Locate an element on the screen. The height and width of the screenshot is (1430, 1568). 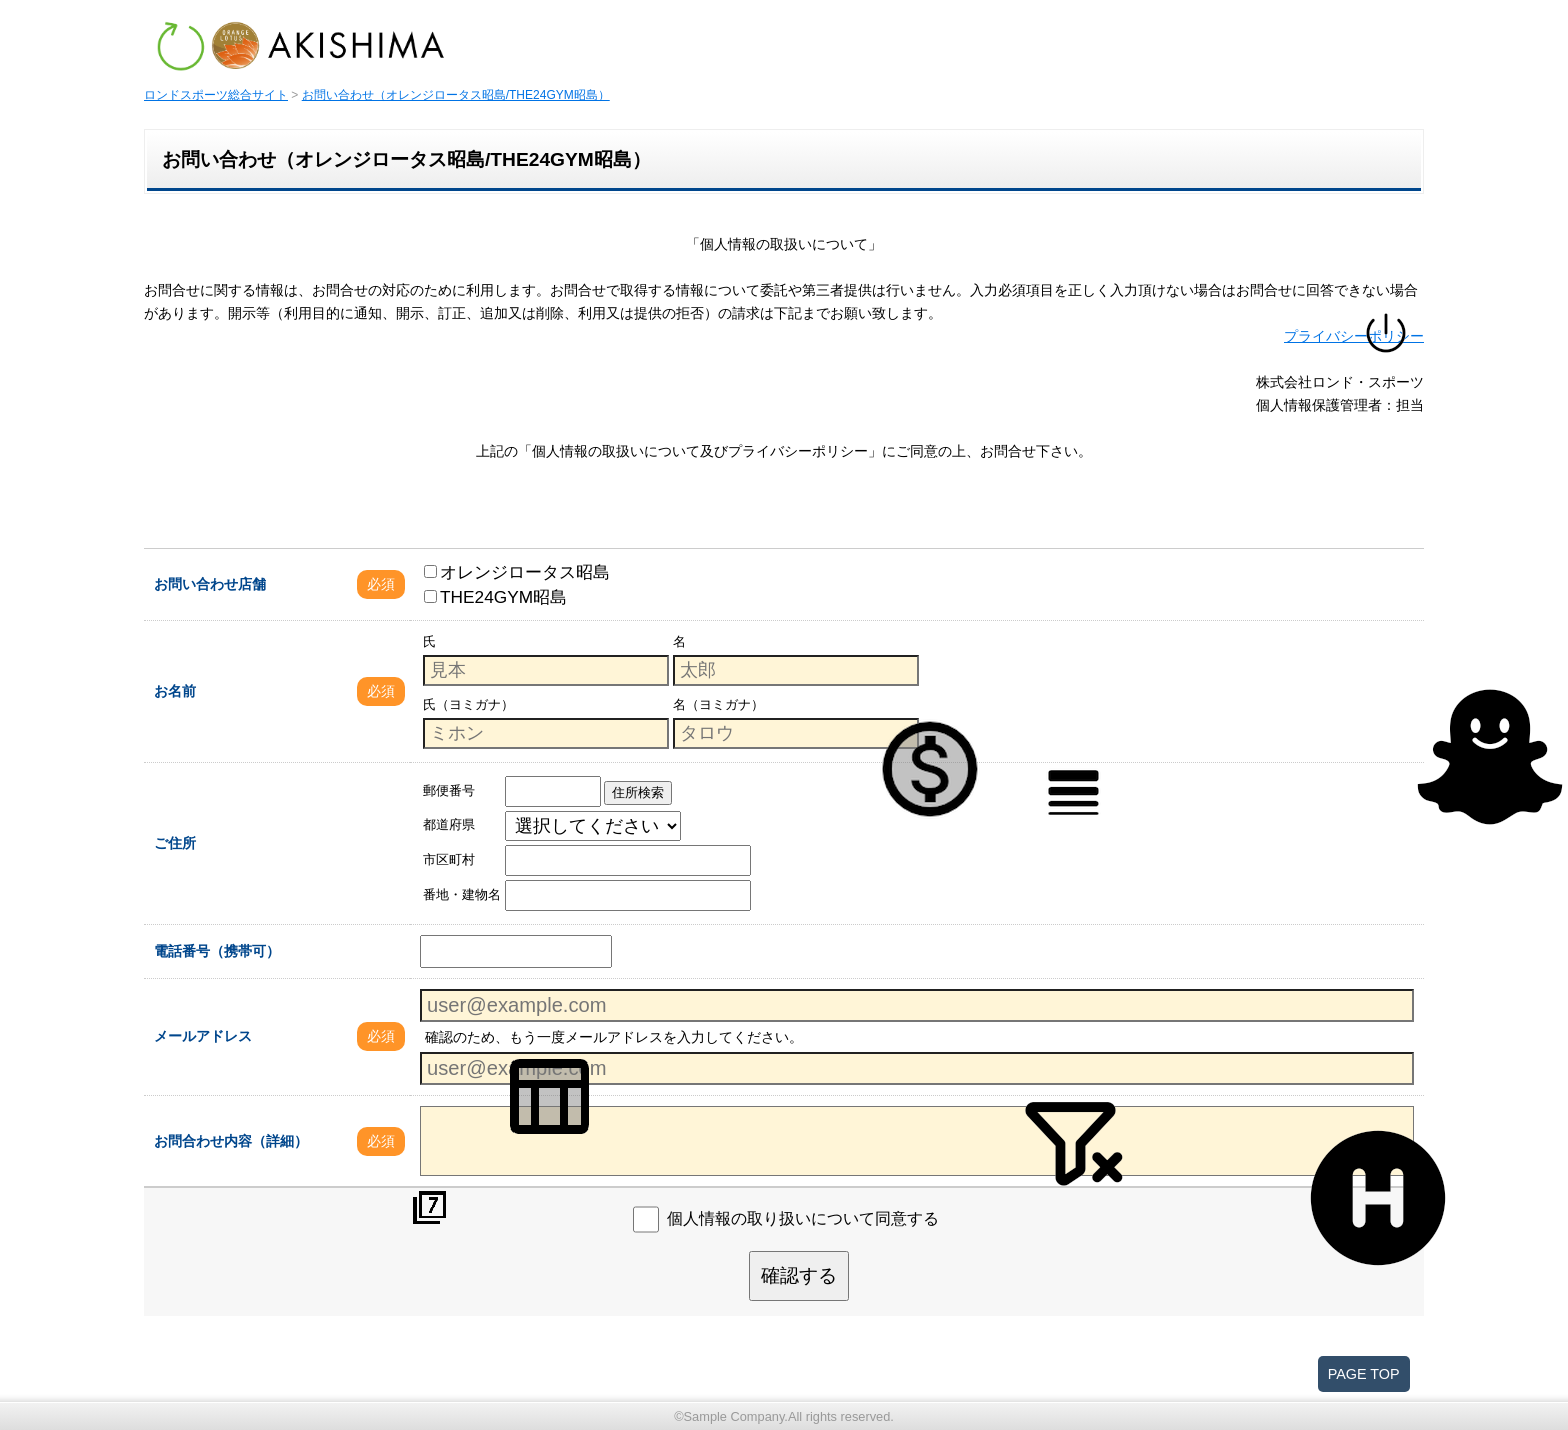
indicates a hospital or medical facility nearby is located at coordinates (1378, 1198).